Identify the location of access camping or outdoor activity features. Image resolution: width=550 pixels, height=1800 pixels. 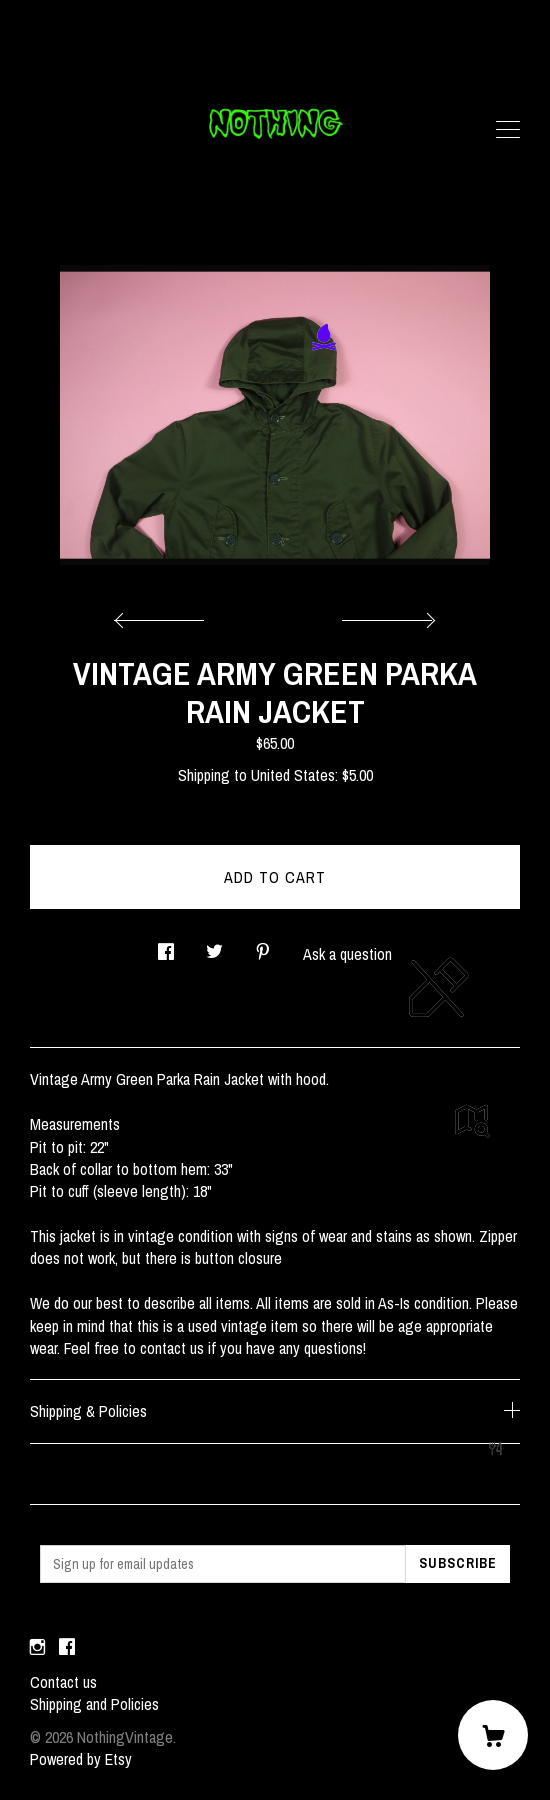
(324, 337).